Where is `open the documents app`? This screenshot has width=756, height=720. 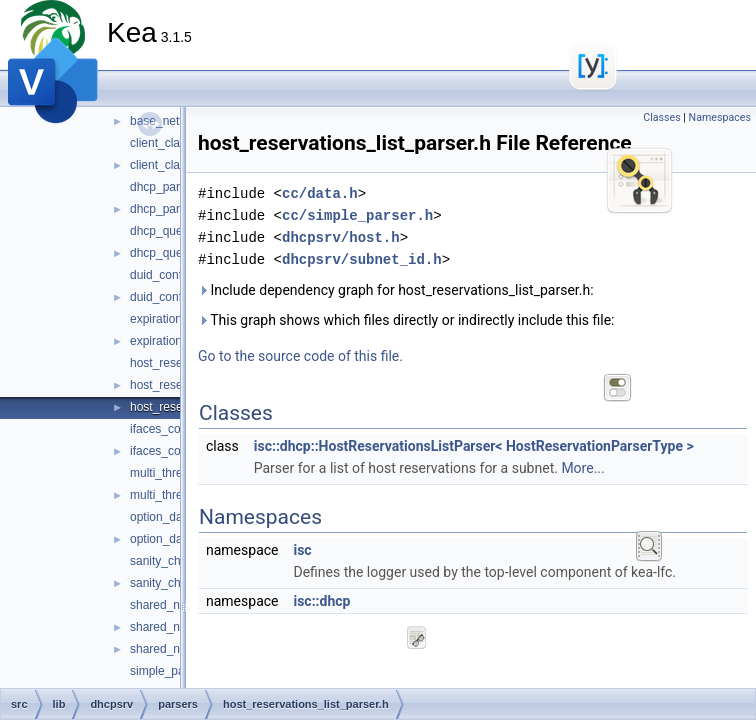
open the documents app is located at coordinates (416, 637).